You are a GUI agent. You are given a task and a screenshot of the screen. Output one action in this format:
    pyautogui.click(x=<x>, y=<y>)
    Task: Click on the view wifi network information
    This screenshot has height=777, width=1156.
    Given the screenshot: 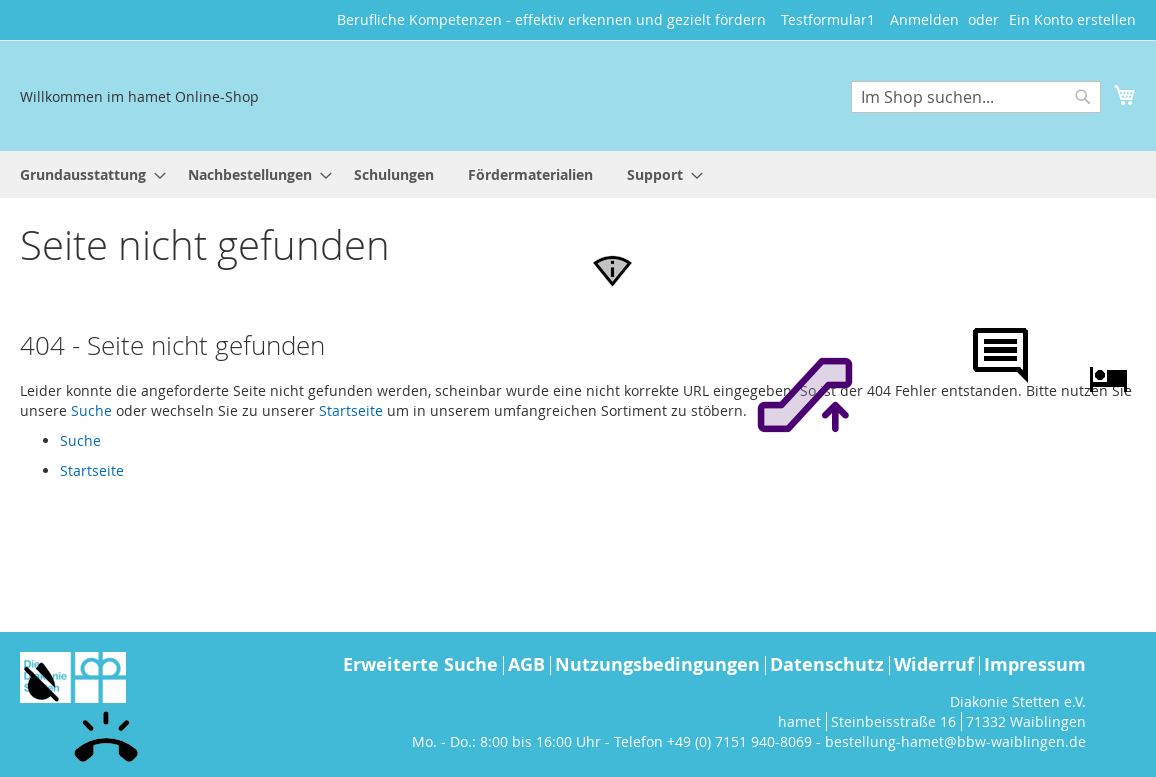 What is the action you would take?
    pyautogui.click(x=612, y=270)
    